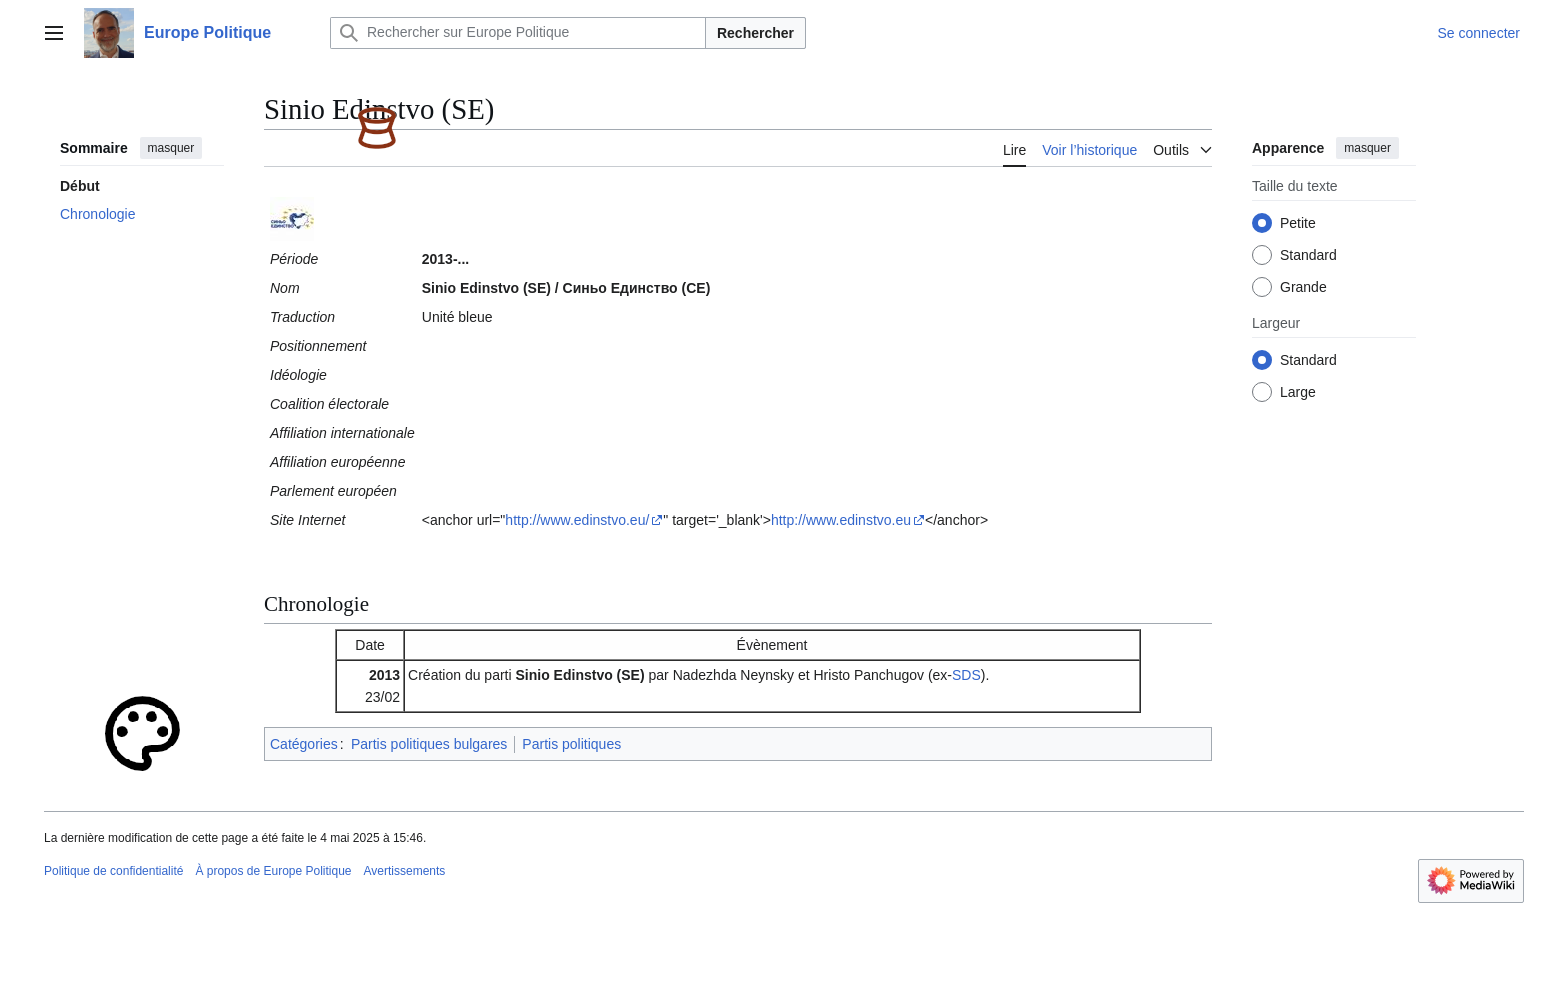 This screenshot has width=1568, height=992. Describe the element at coordinates (377, 128) in the screenshot. I see `diabolo toy or juggling equipment icon` at that location.